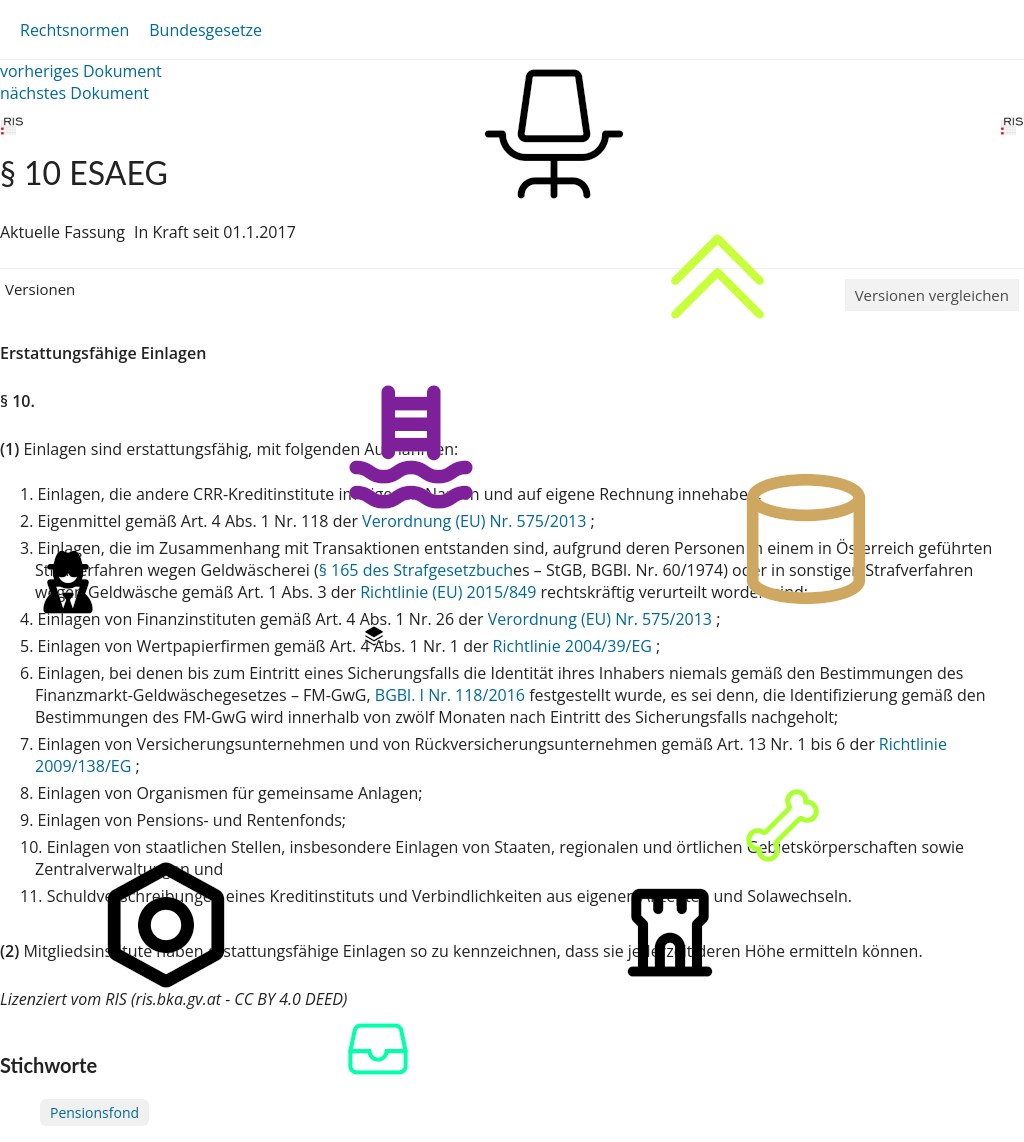 Image resolution: width=1024 pixels, height=1142 pixels. What do you see at coordinates (782, 825) in the screenshot?
I see `access pet-related features or settings` at bounding box center [782, 825].